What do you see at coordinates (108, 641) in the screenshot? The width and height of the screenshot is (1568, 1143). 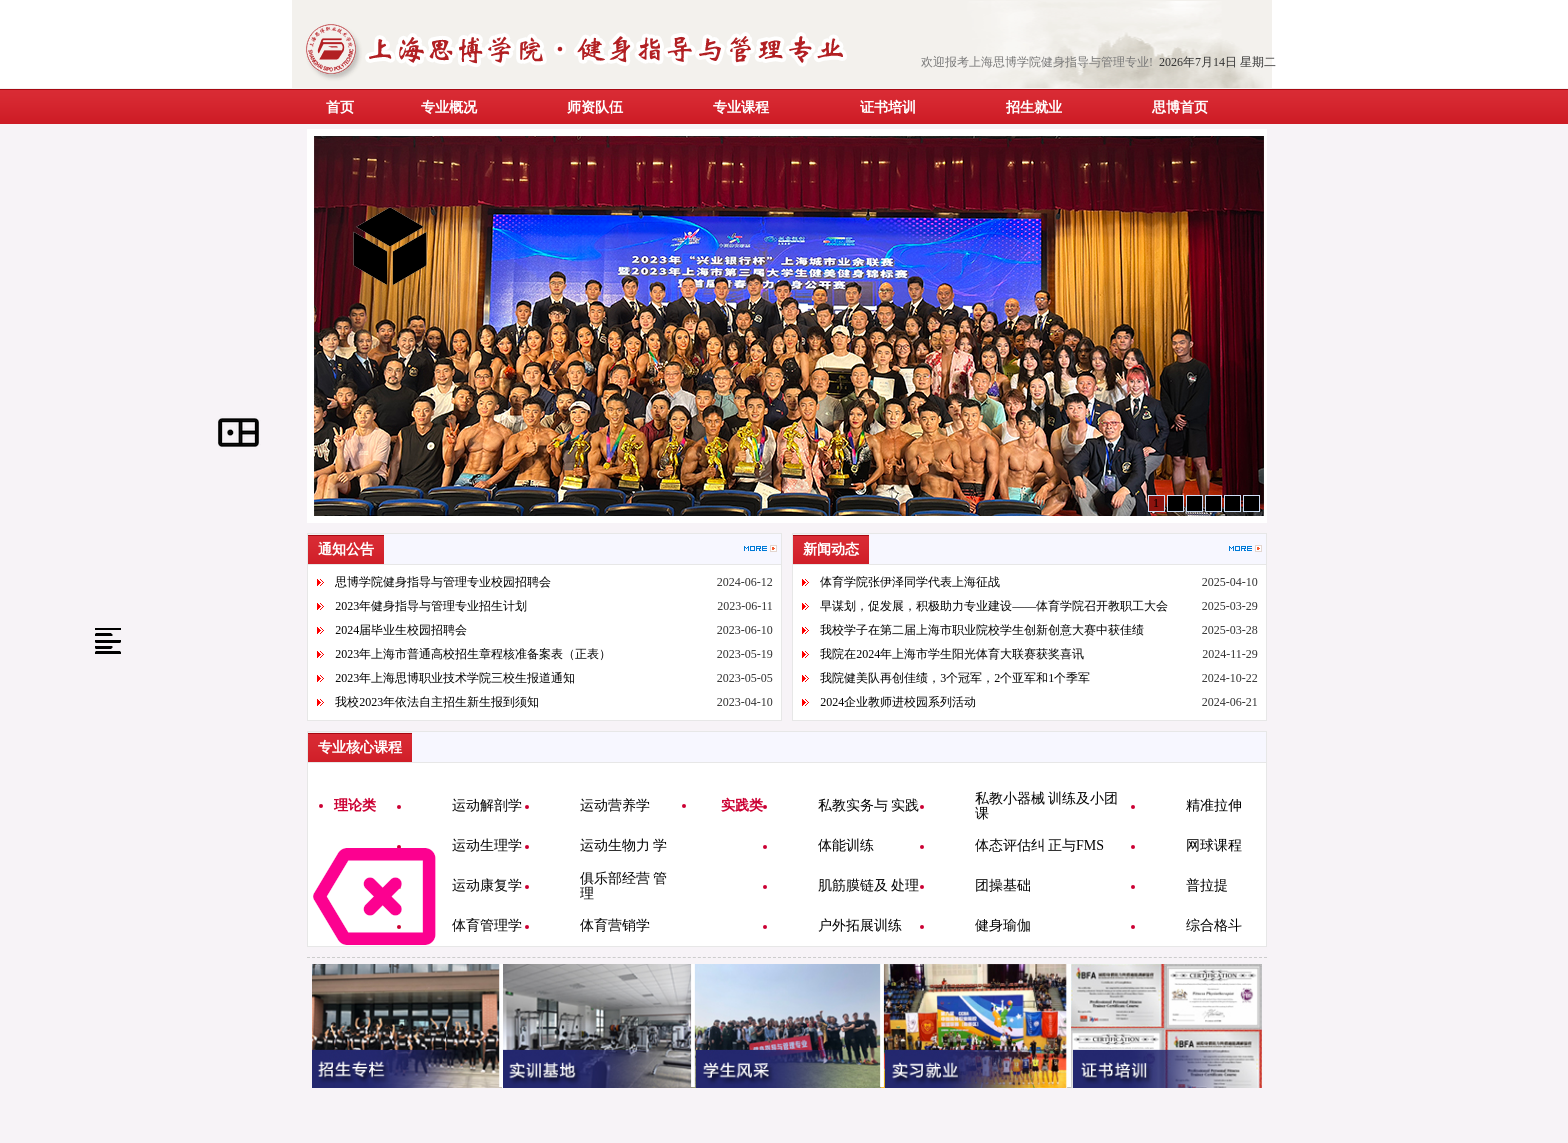 I see `align text to the left` at bounding box center [108, 641].